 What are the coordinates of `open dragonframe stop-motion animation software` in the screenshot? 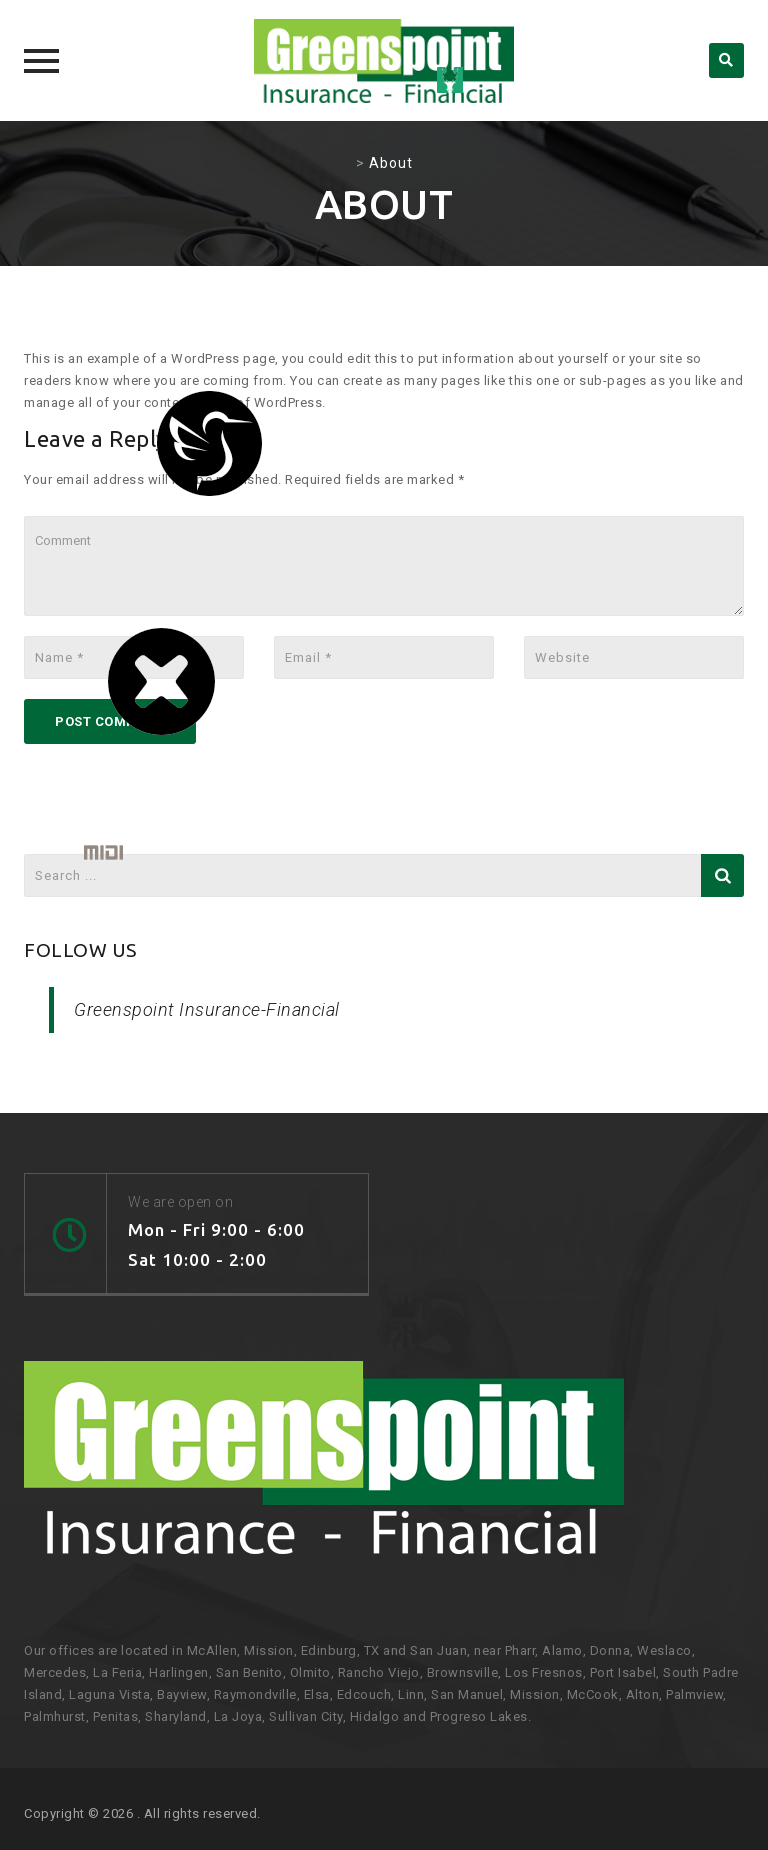 It's located at (450, 80).